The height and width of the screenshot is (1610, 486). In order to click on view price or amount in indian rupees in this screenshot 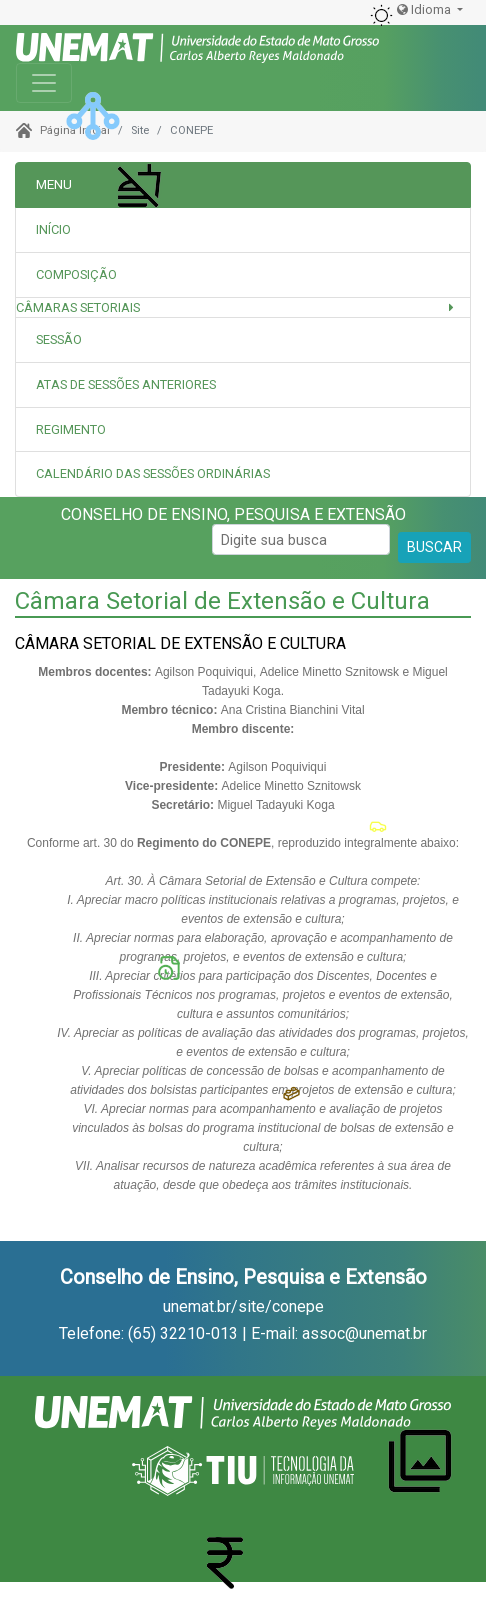, I will do `click(225, 1563)`.